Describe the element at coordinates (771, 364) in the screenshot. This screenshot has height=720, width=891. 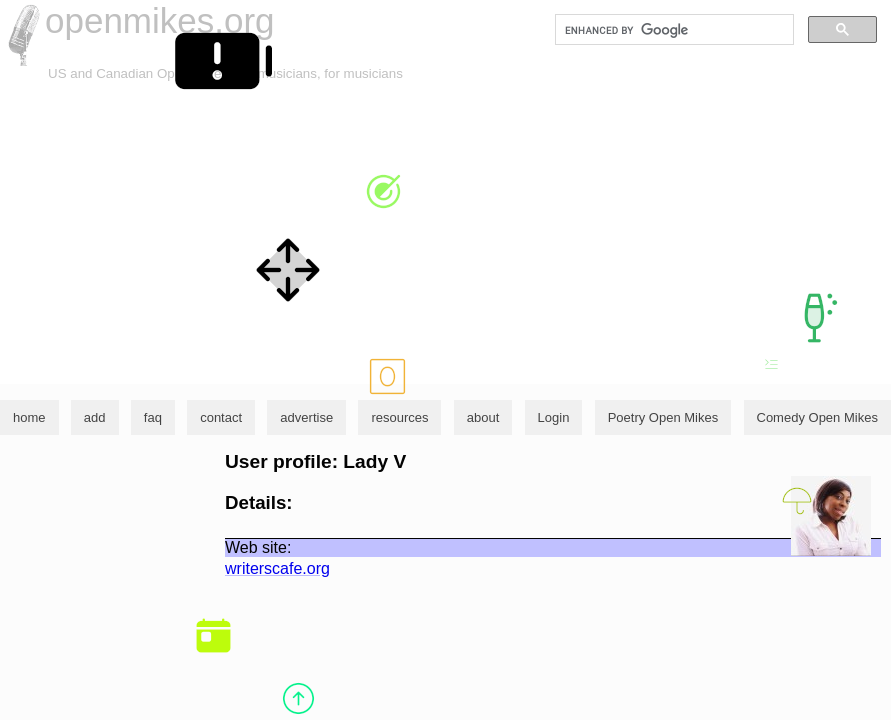
I see `increase text indentation` at that location.